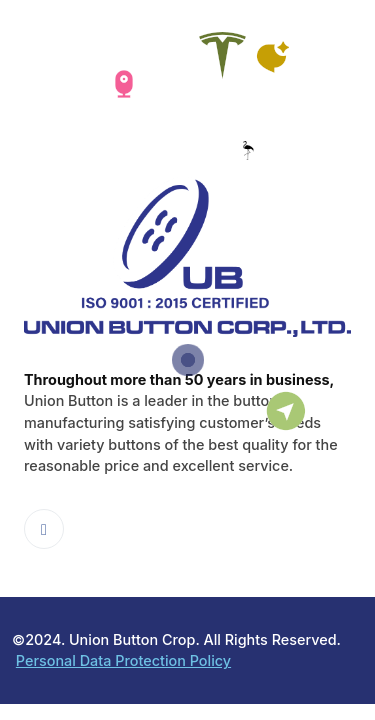 Image resolution: width=375 pixels, height=720 pixels. Describe the element at coordinates (124, 84) in the screenshot. I see `enable webcam or video camera` at that location.